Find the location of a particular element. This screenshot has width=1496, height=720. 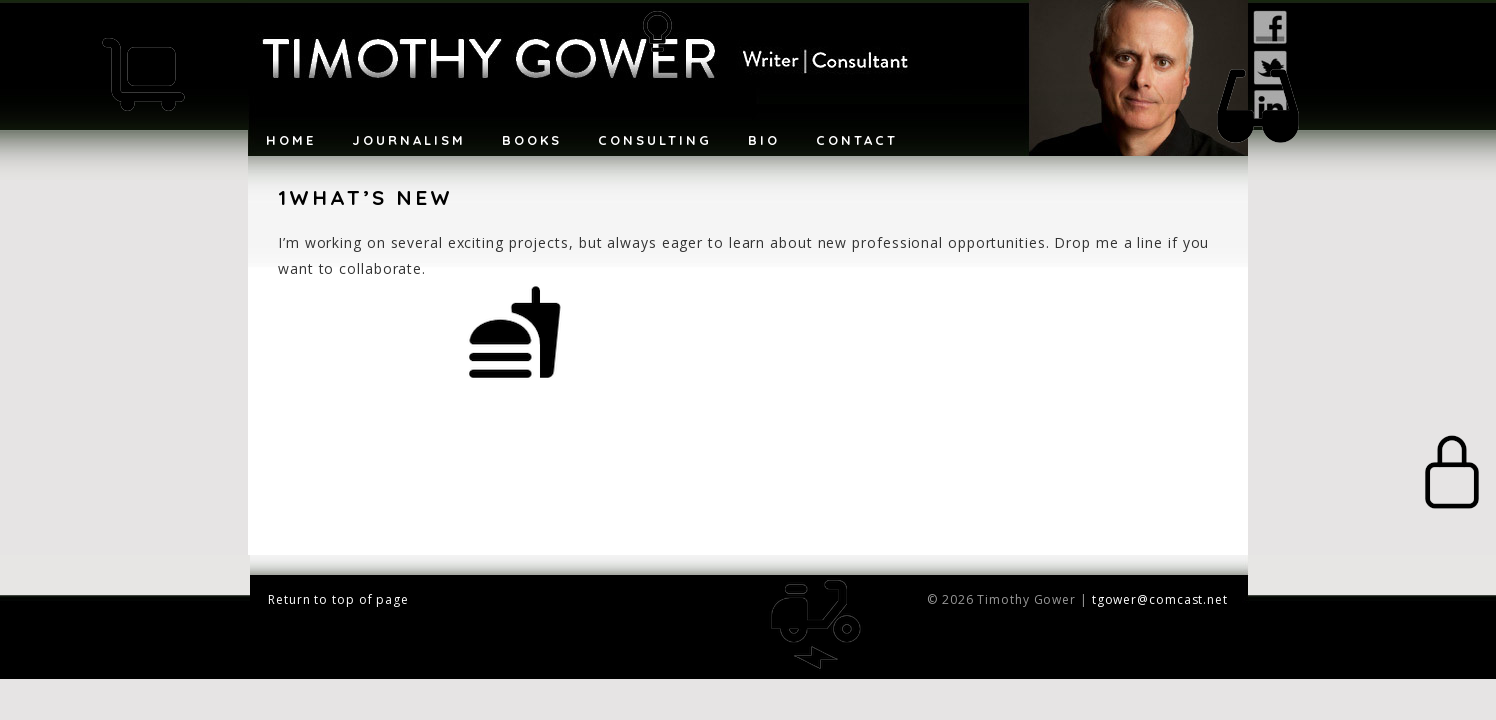

select electric moped as transportation mode is located at coordinates (816, 620).